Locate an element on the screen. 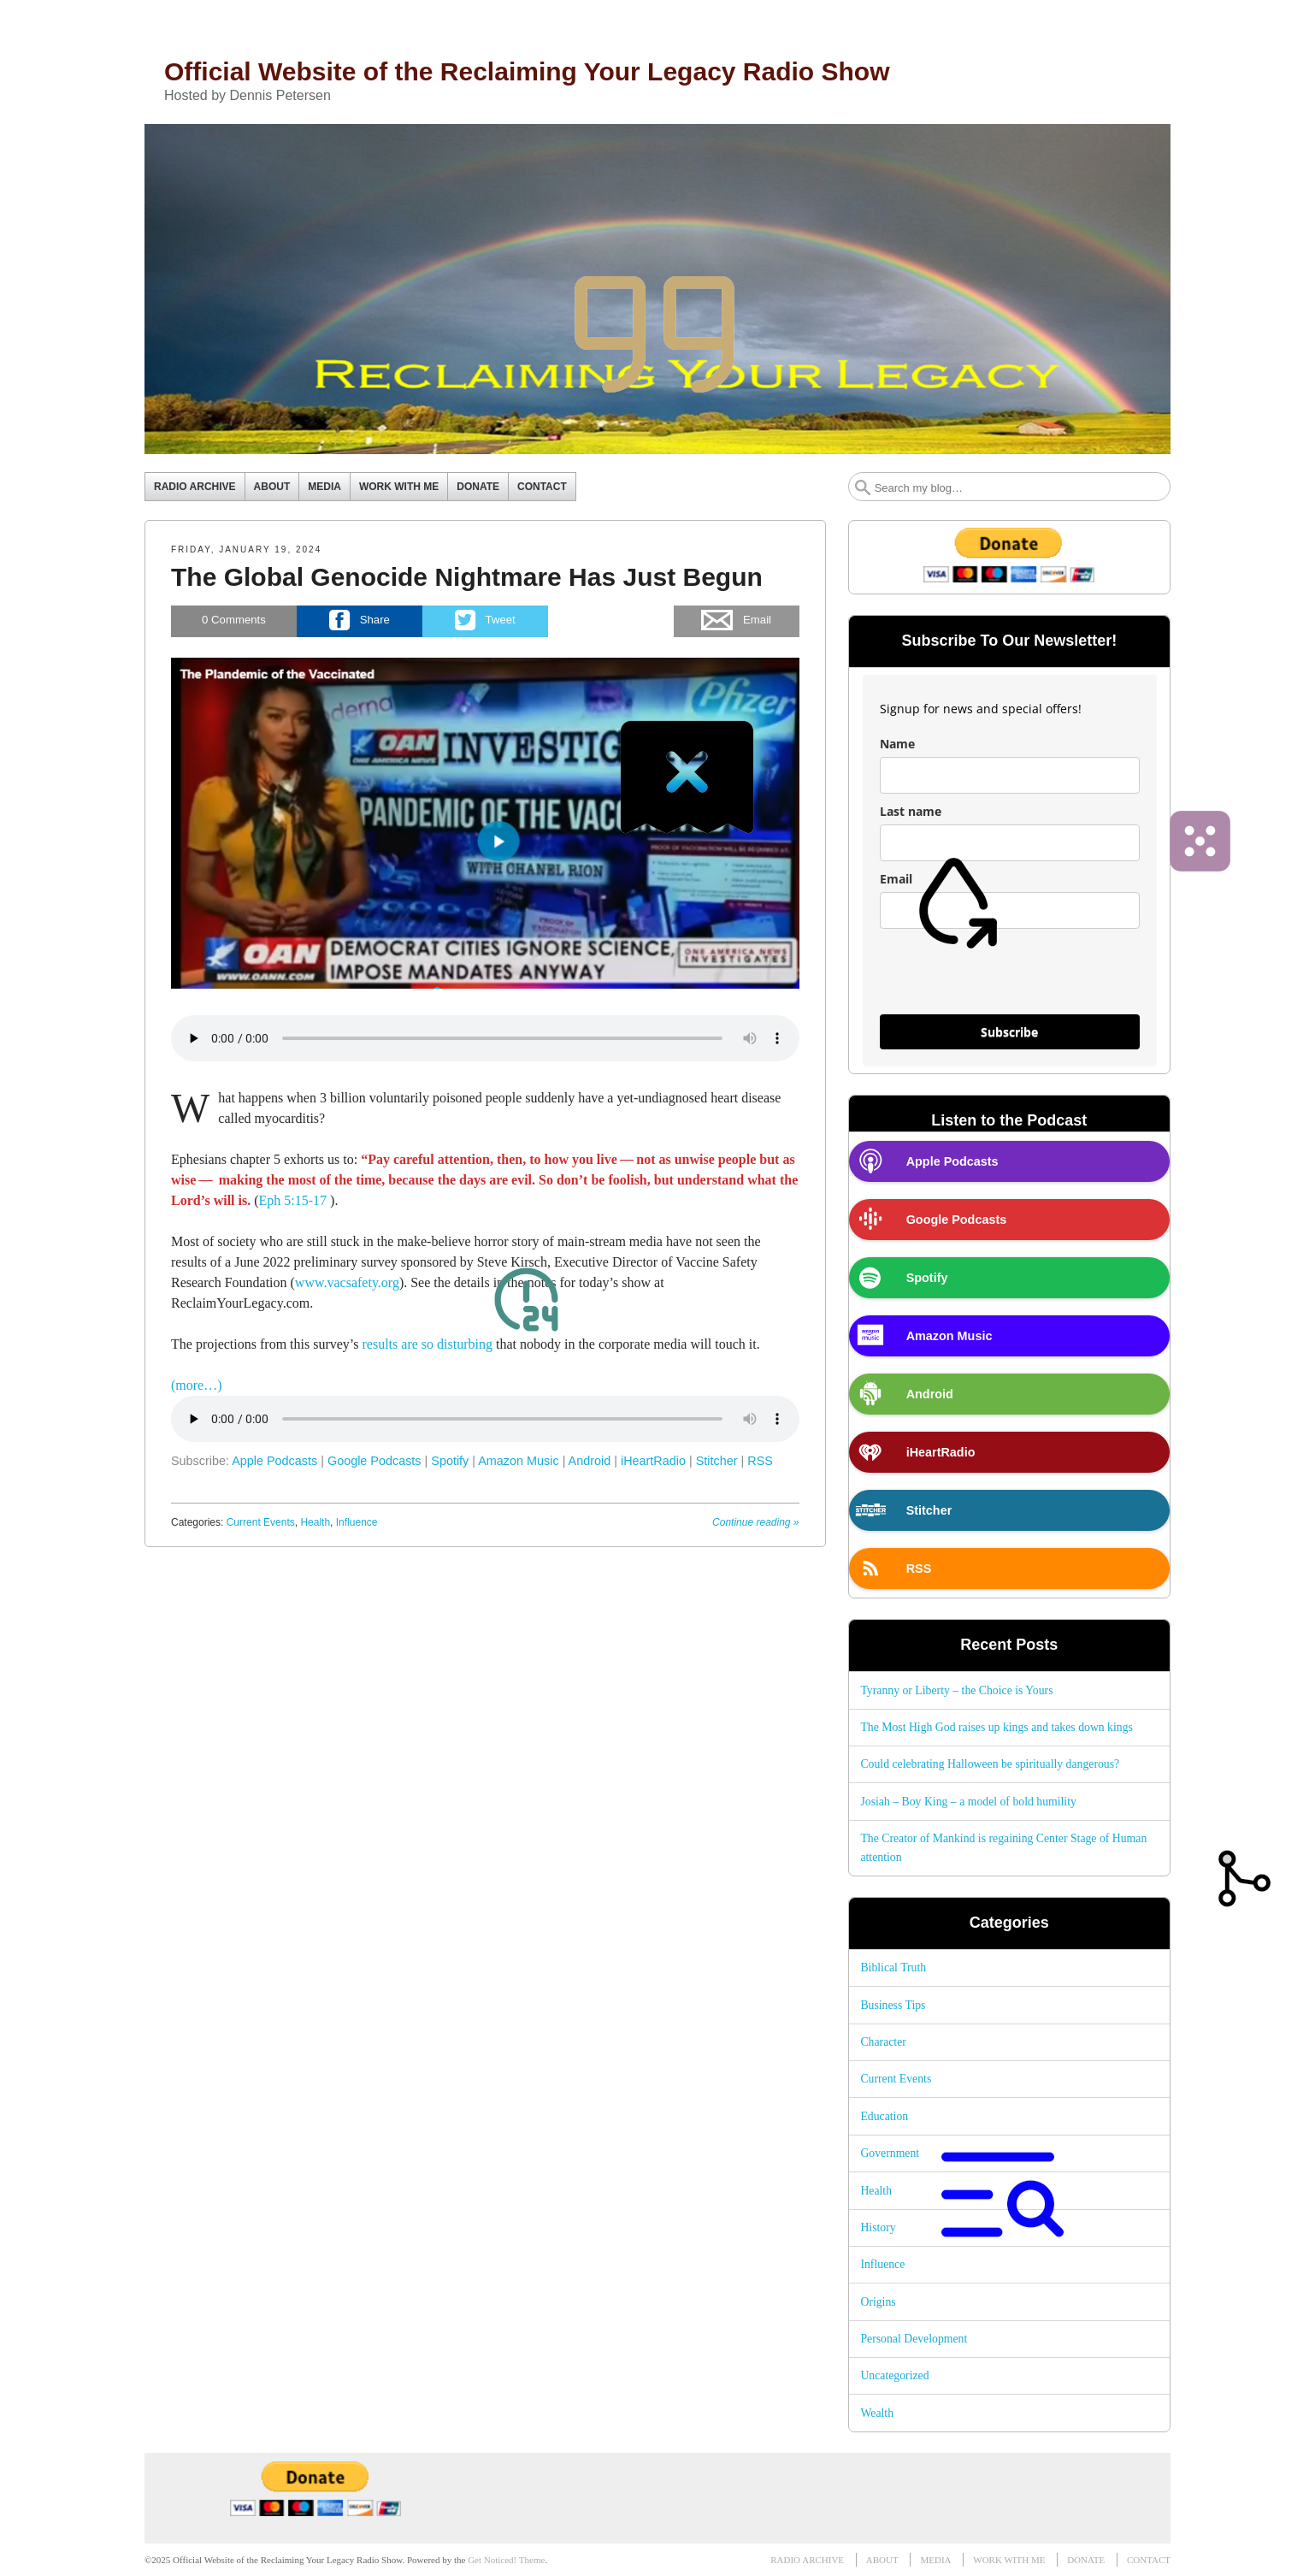 This screenshot has width=1315, height=2576. cancel or void a receipt is located at coordinates (687, 777).